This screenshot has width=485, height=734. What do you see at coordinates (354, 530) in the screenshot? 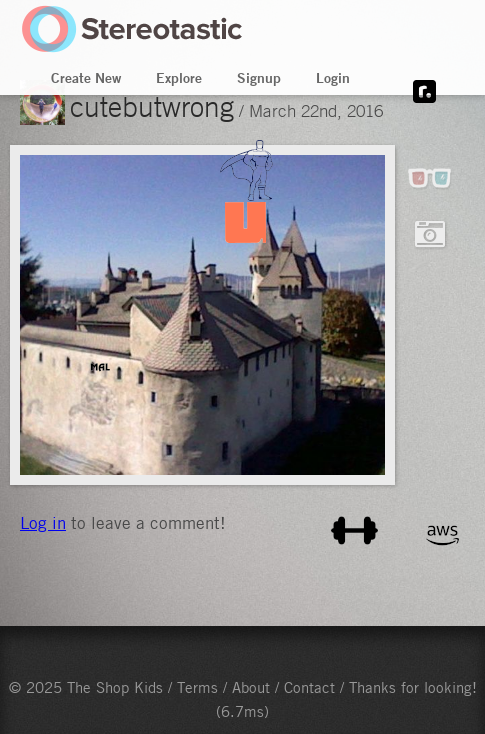
I see `access fitness or workout features` at bounding box center [354, 530].